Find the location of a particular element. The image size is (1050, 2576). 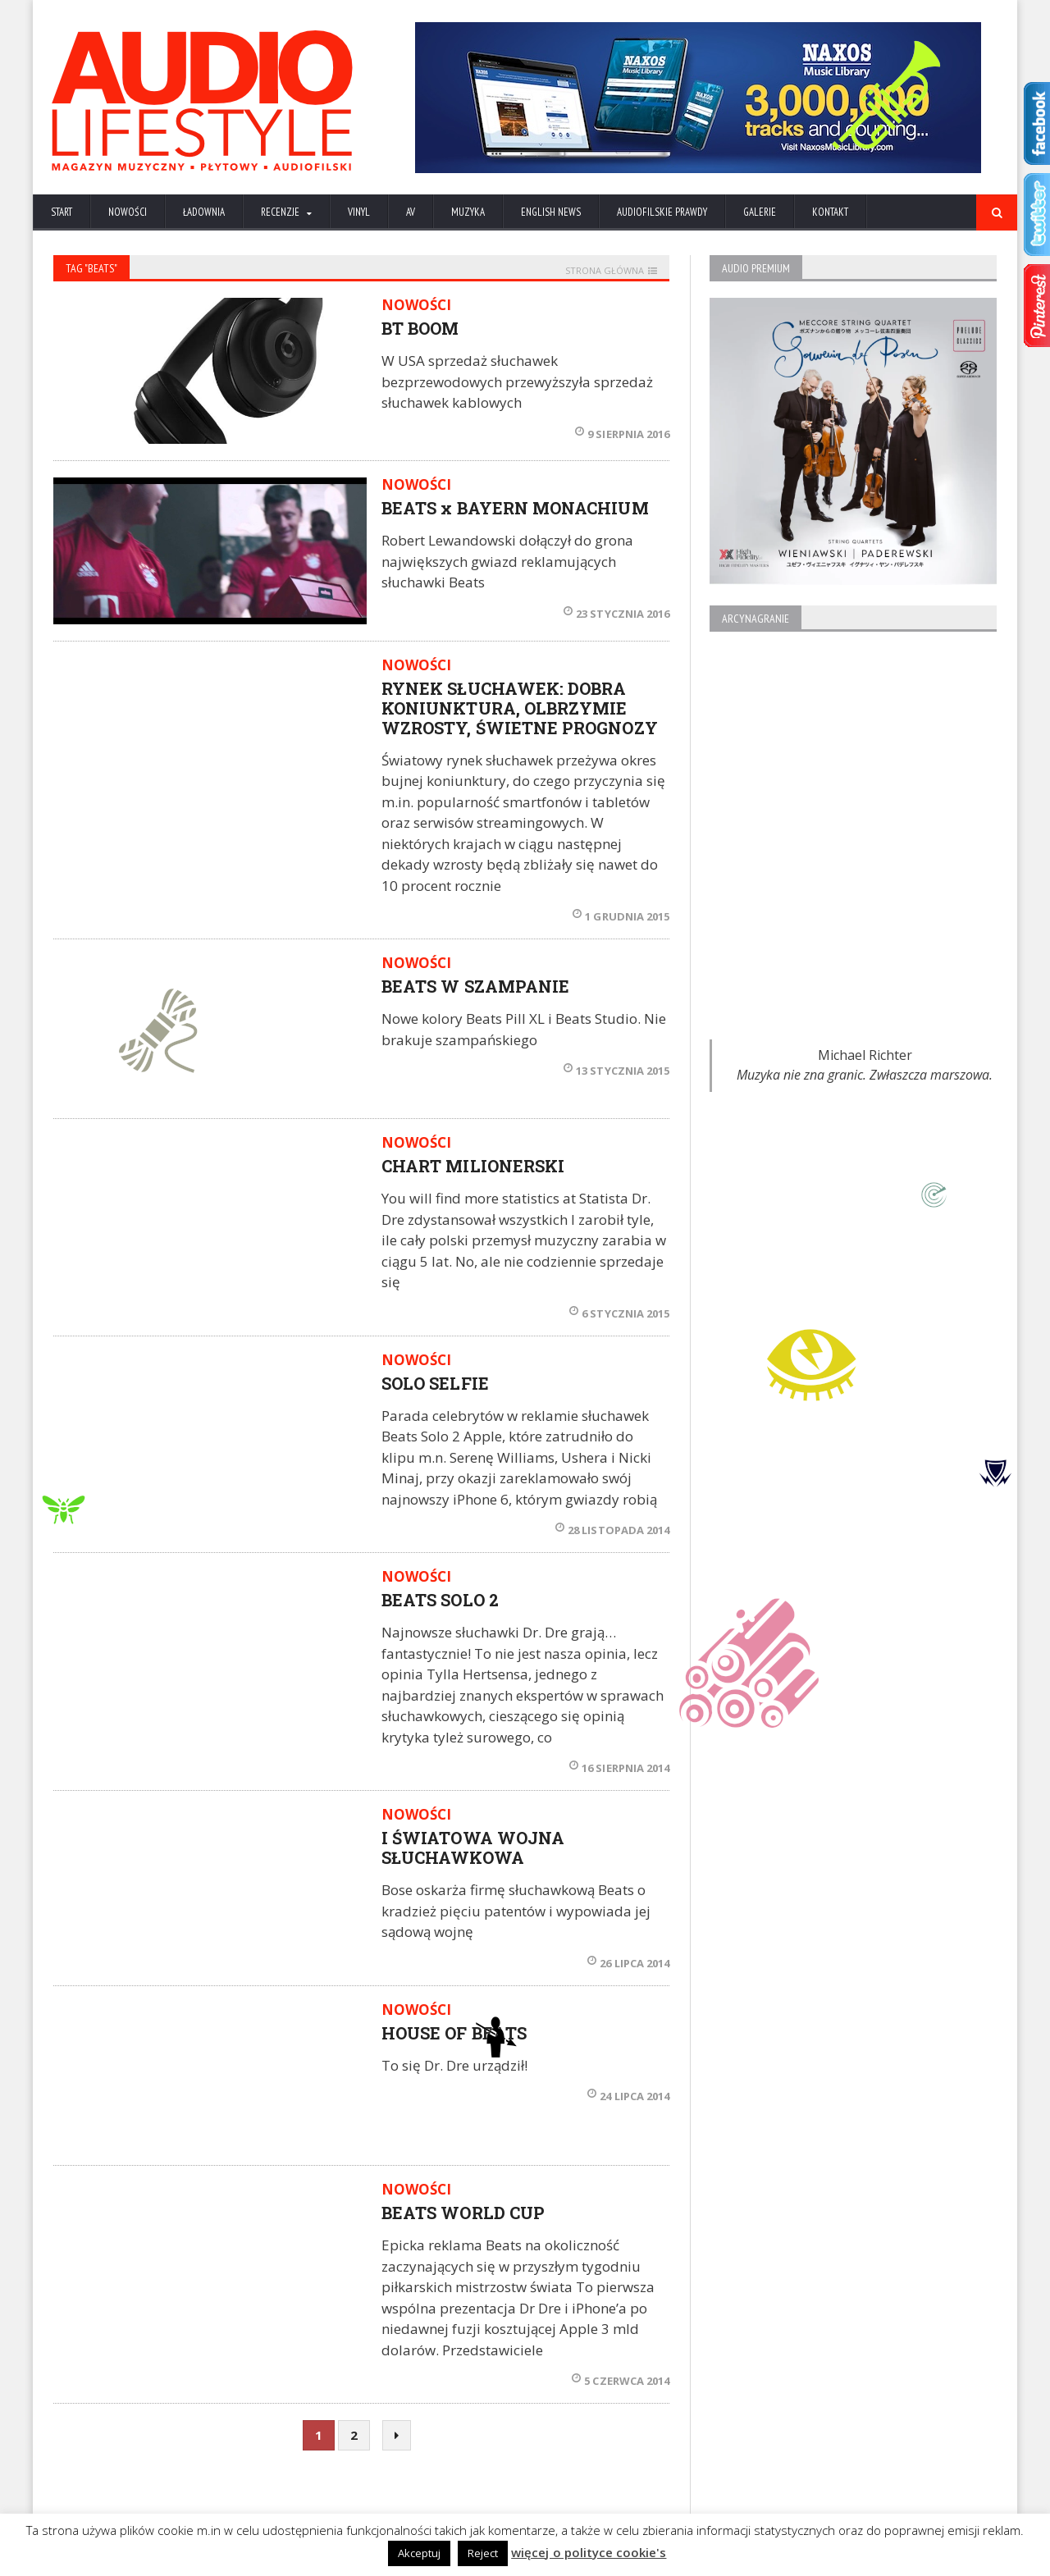

activate power shield or energy protection is located at coordinates (995, 1472).